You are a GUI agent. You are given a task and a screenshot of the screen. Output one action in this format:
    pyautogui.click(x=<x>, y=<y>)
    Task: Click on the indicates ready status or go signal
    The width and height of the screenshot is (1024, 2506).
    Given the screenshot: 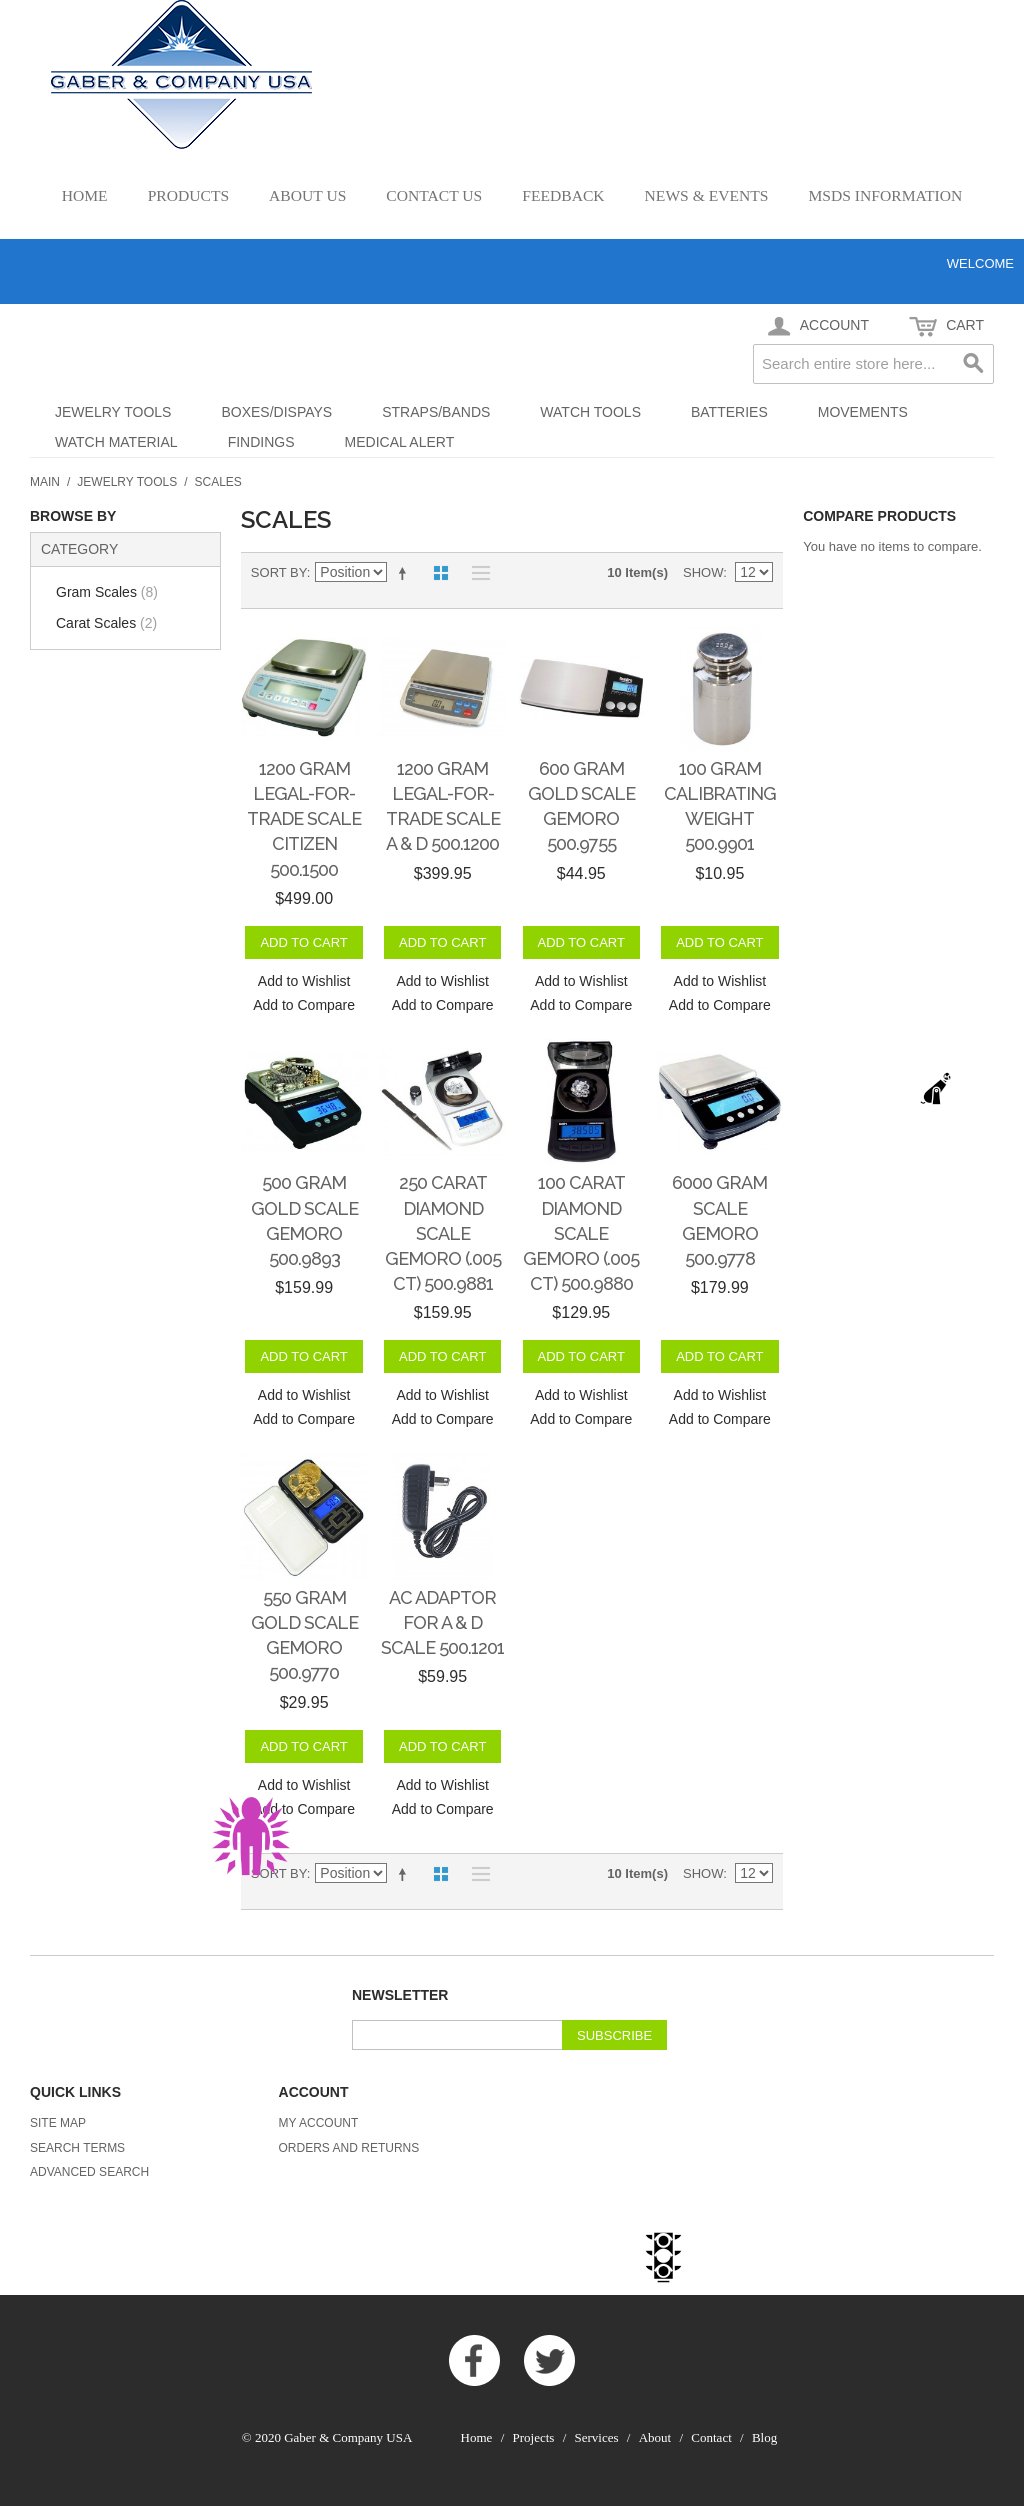 What is the action you would take?
    pyautogui.click(x=663, y=2257)
    